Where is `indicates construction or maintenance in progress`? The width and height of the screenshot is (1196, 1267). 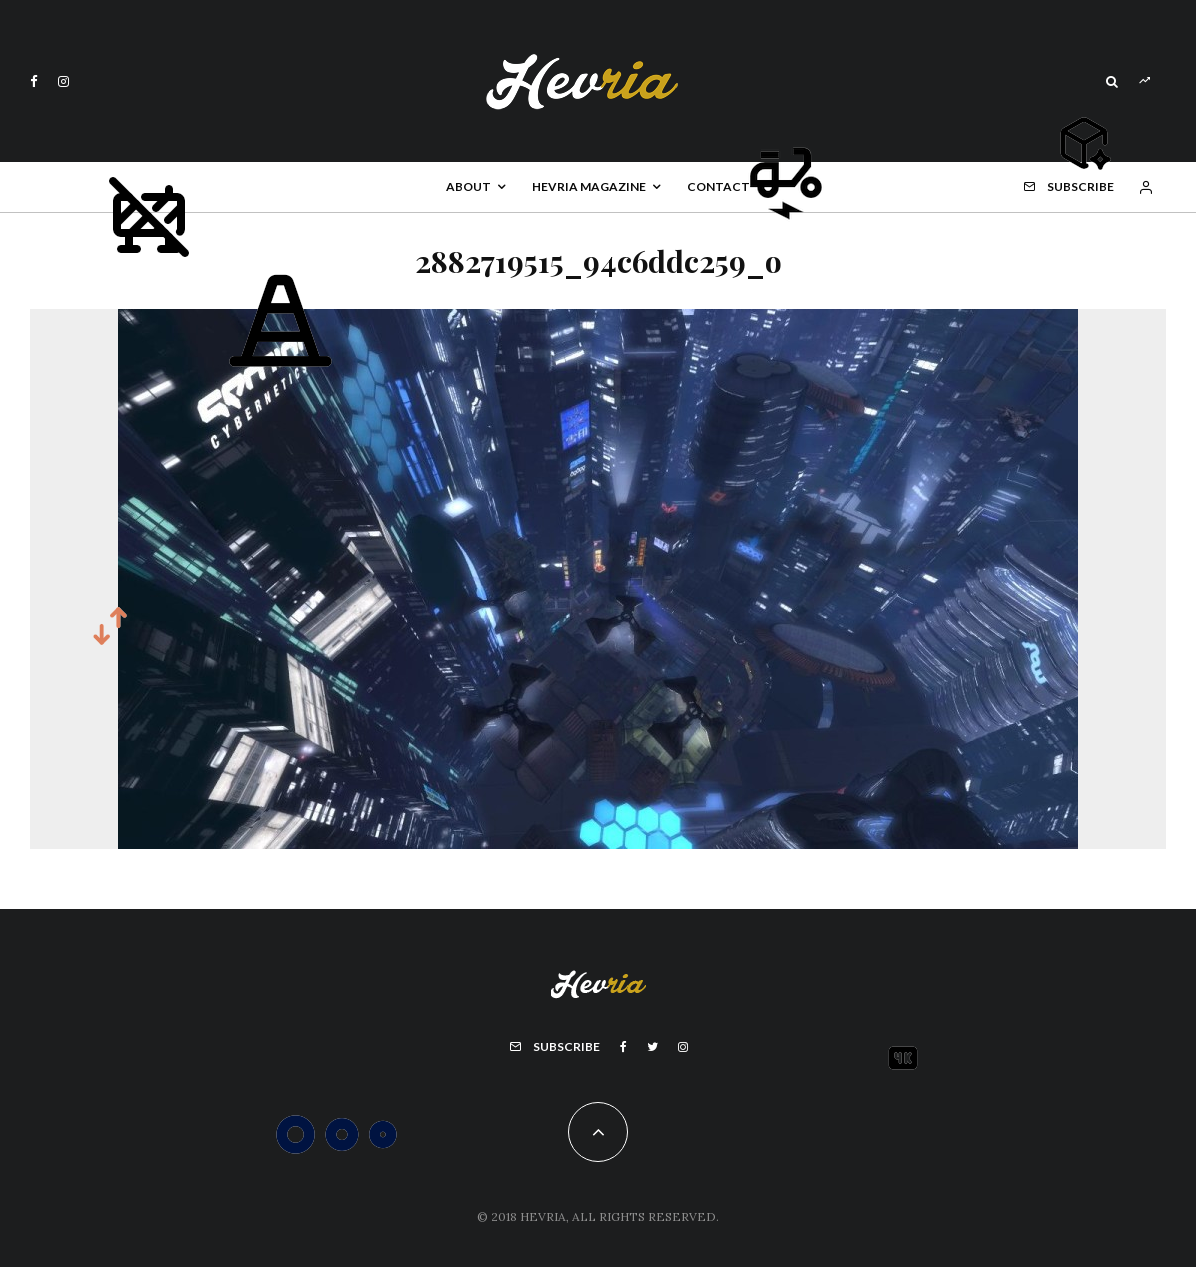 indicates construction or maintenance in progress is located at coordinates (280, 322).